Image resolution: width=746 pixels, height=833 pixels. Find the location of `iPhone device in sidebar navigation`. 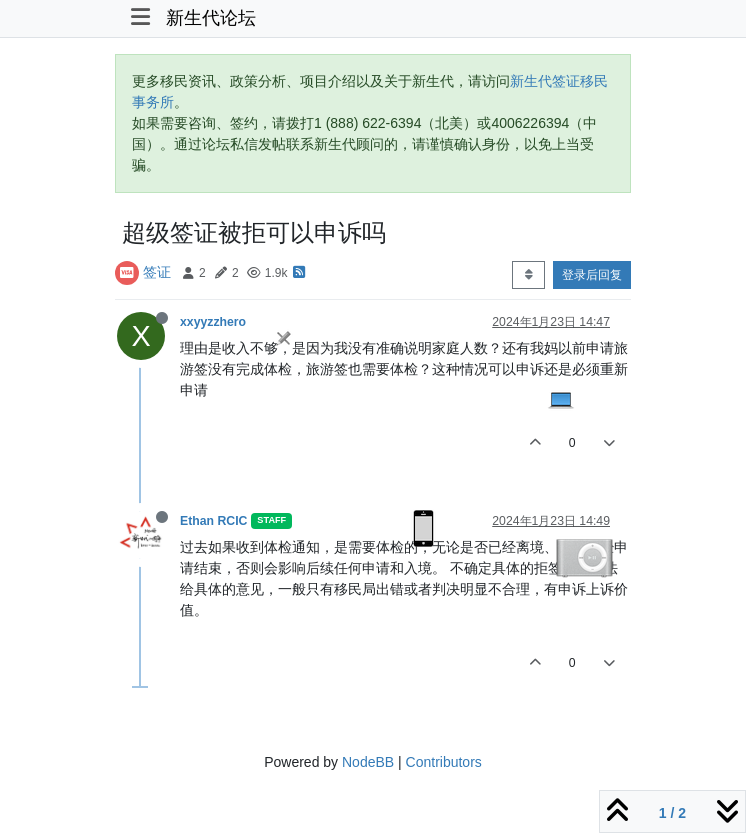

iPhone device in sidebar navigation is located at coordinates (423, 528).